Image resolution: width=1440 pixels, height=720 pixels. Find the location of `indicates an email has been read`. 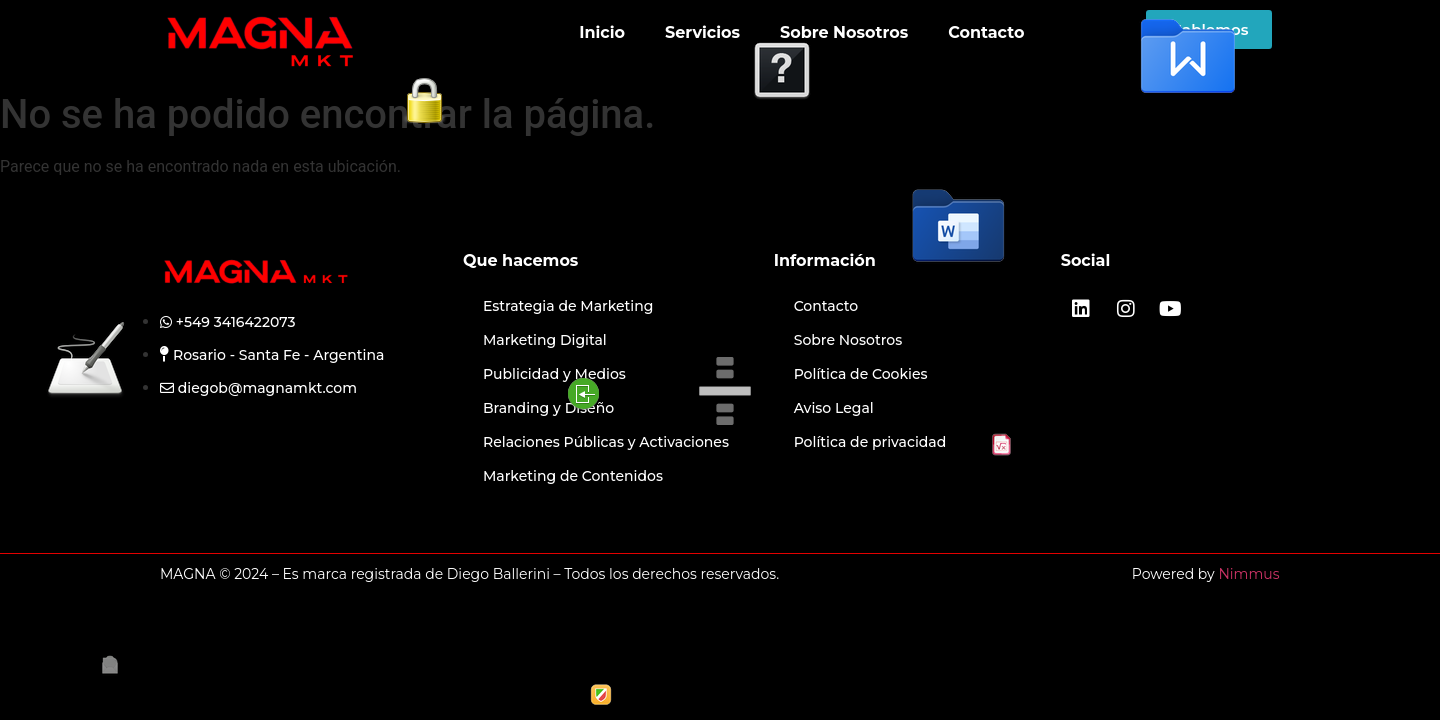

indicates an email has been read is located at coordinates (110, 665).